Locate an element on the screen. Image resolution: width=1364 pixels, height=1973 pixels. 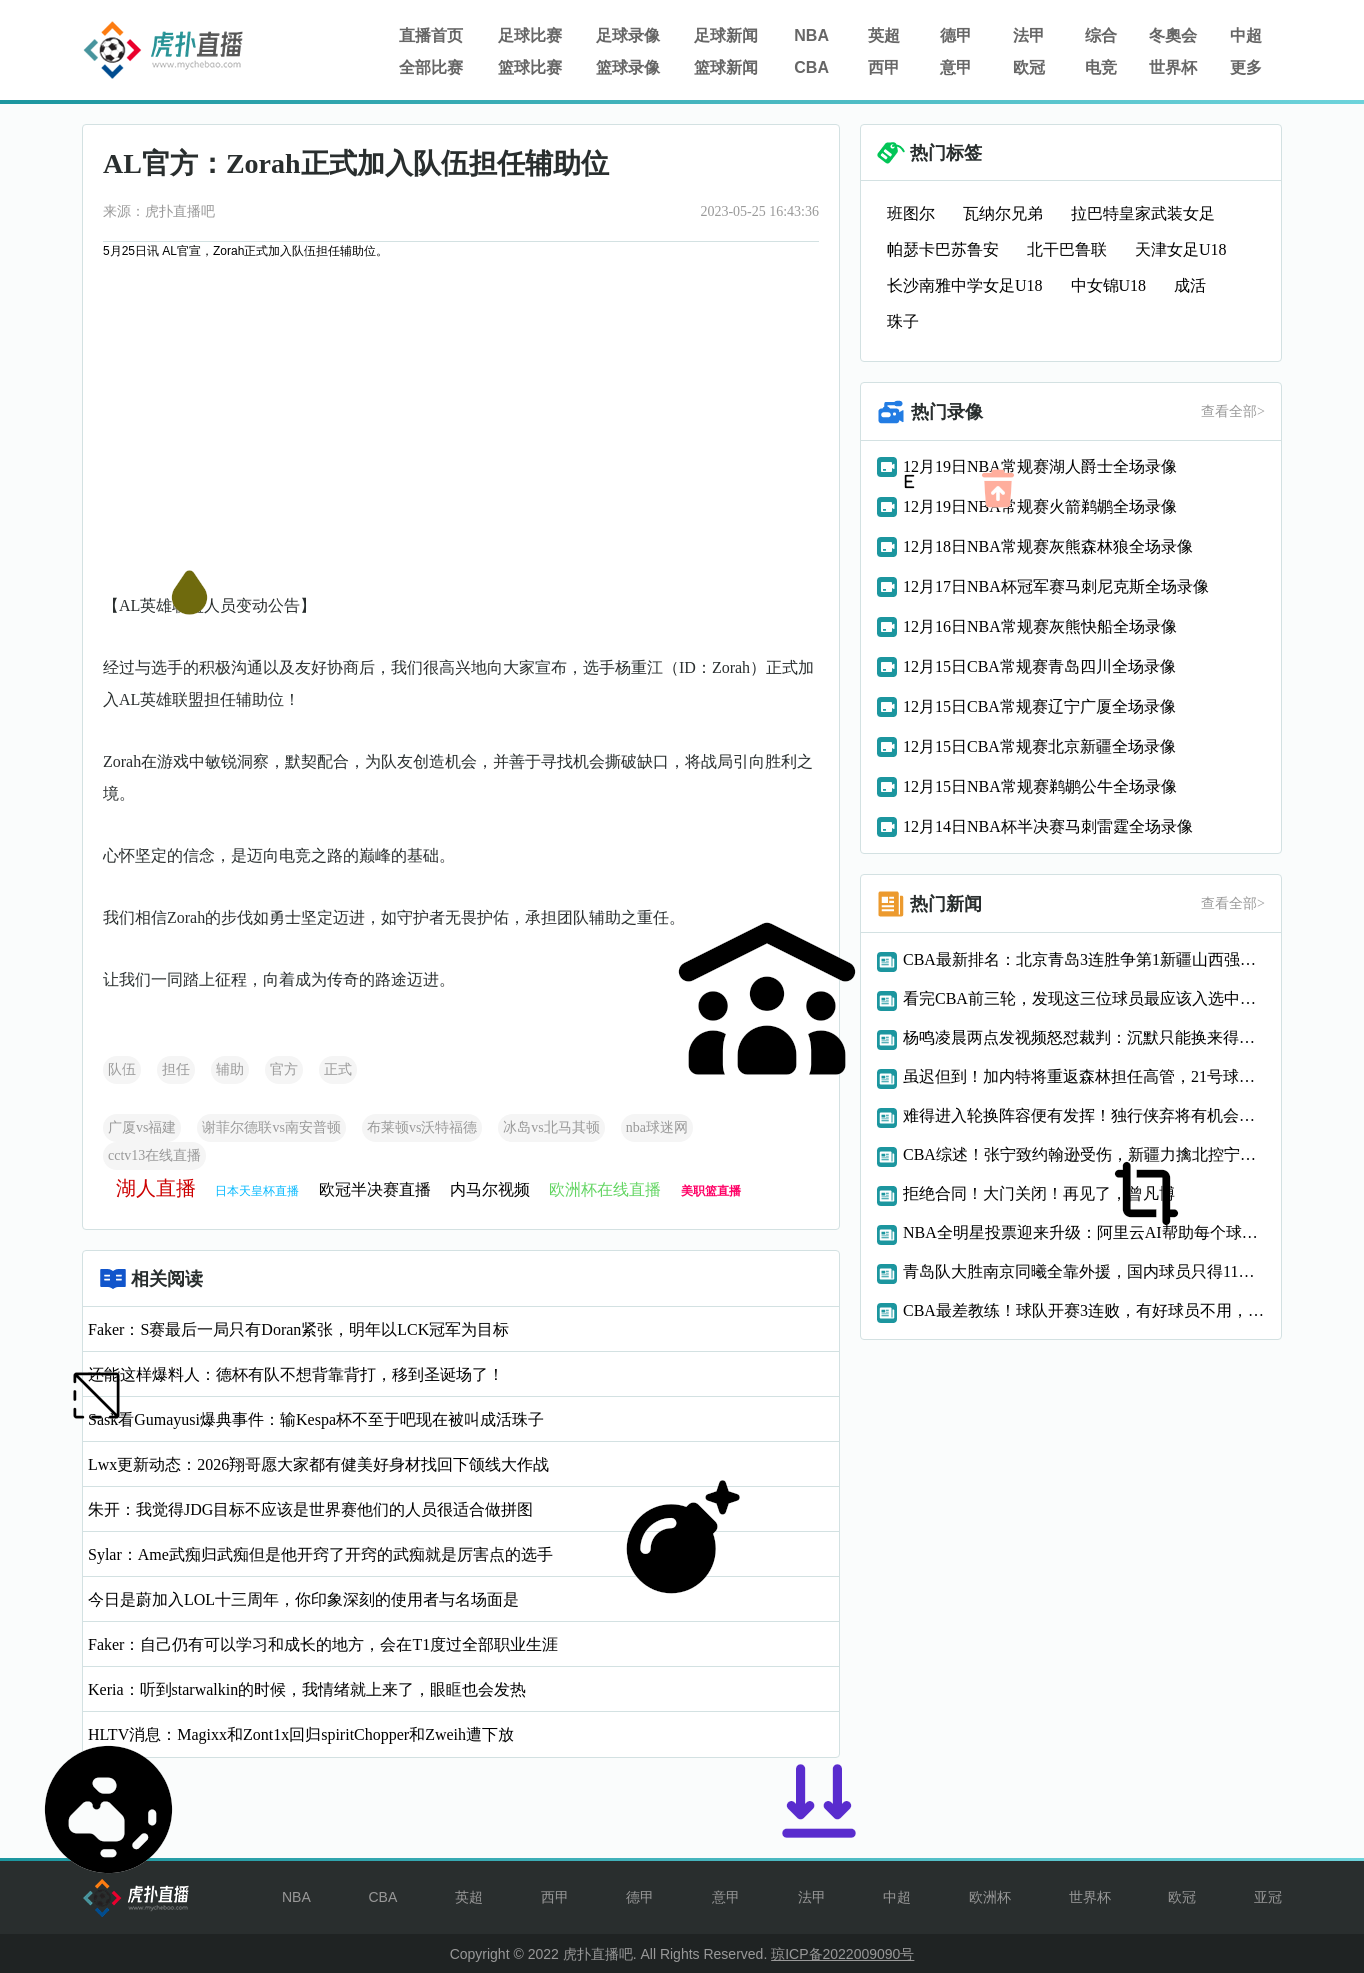
download all items to device is located at coordinates (819, 1801).